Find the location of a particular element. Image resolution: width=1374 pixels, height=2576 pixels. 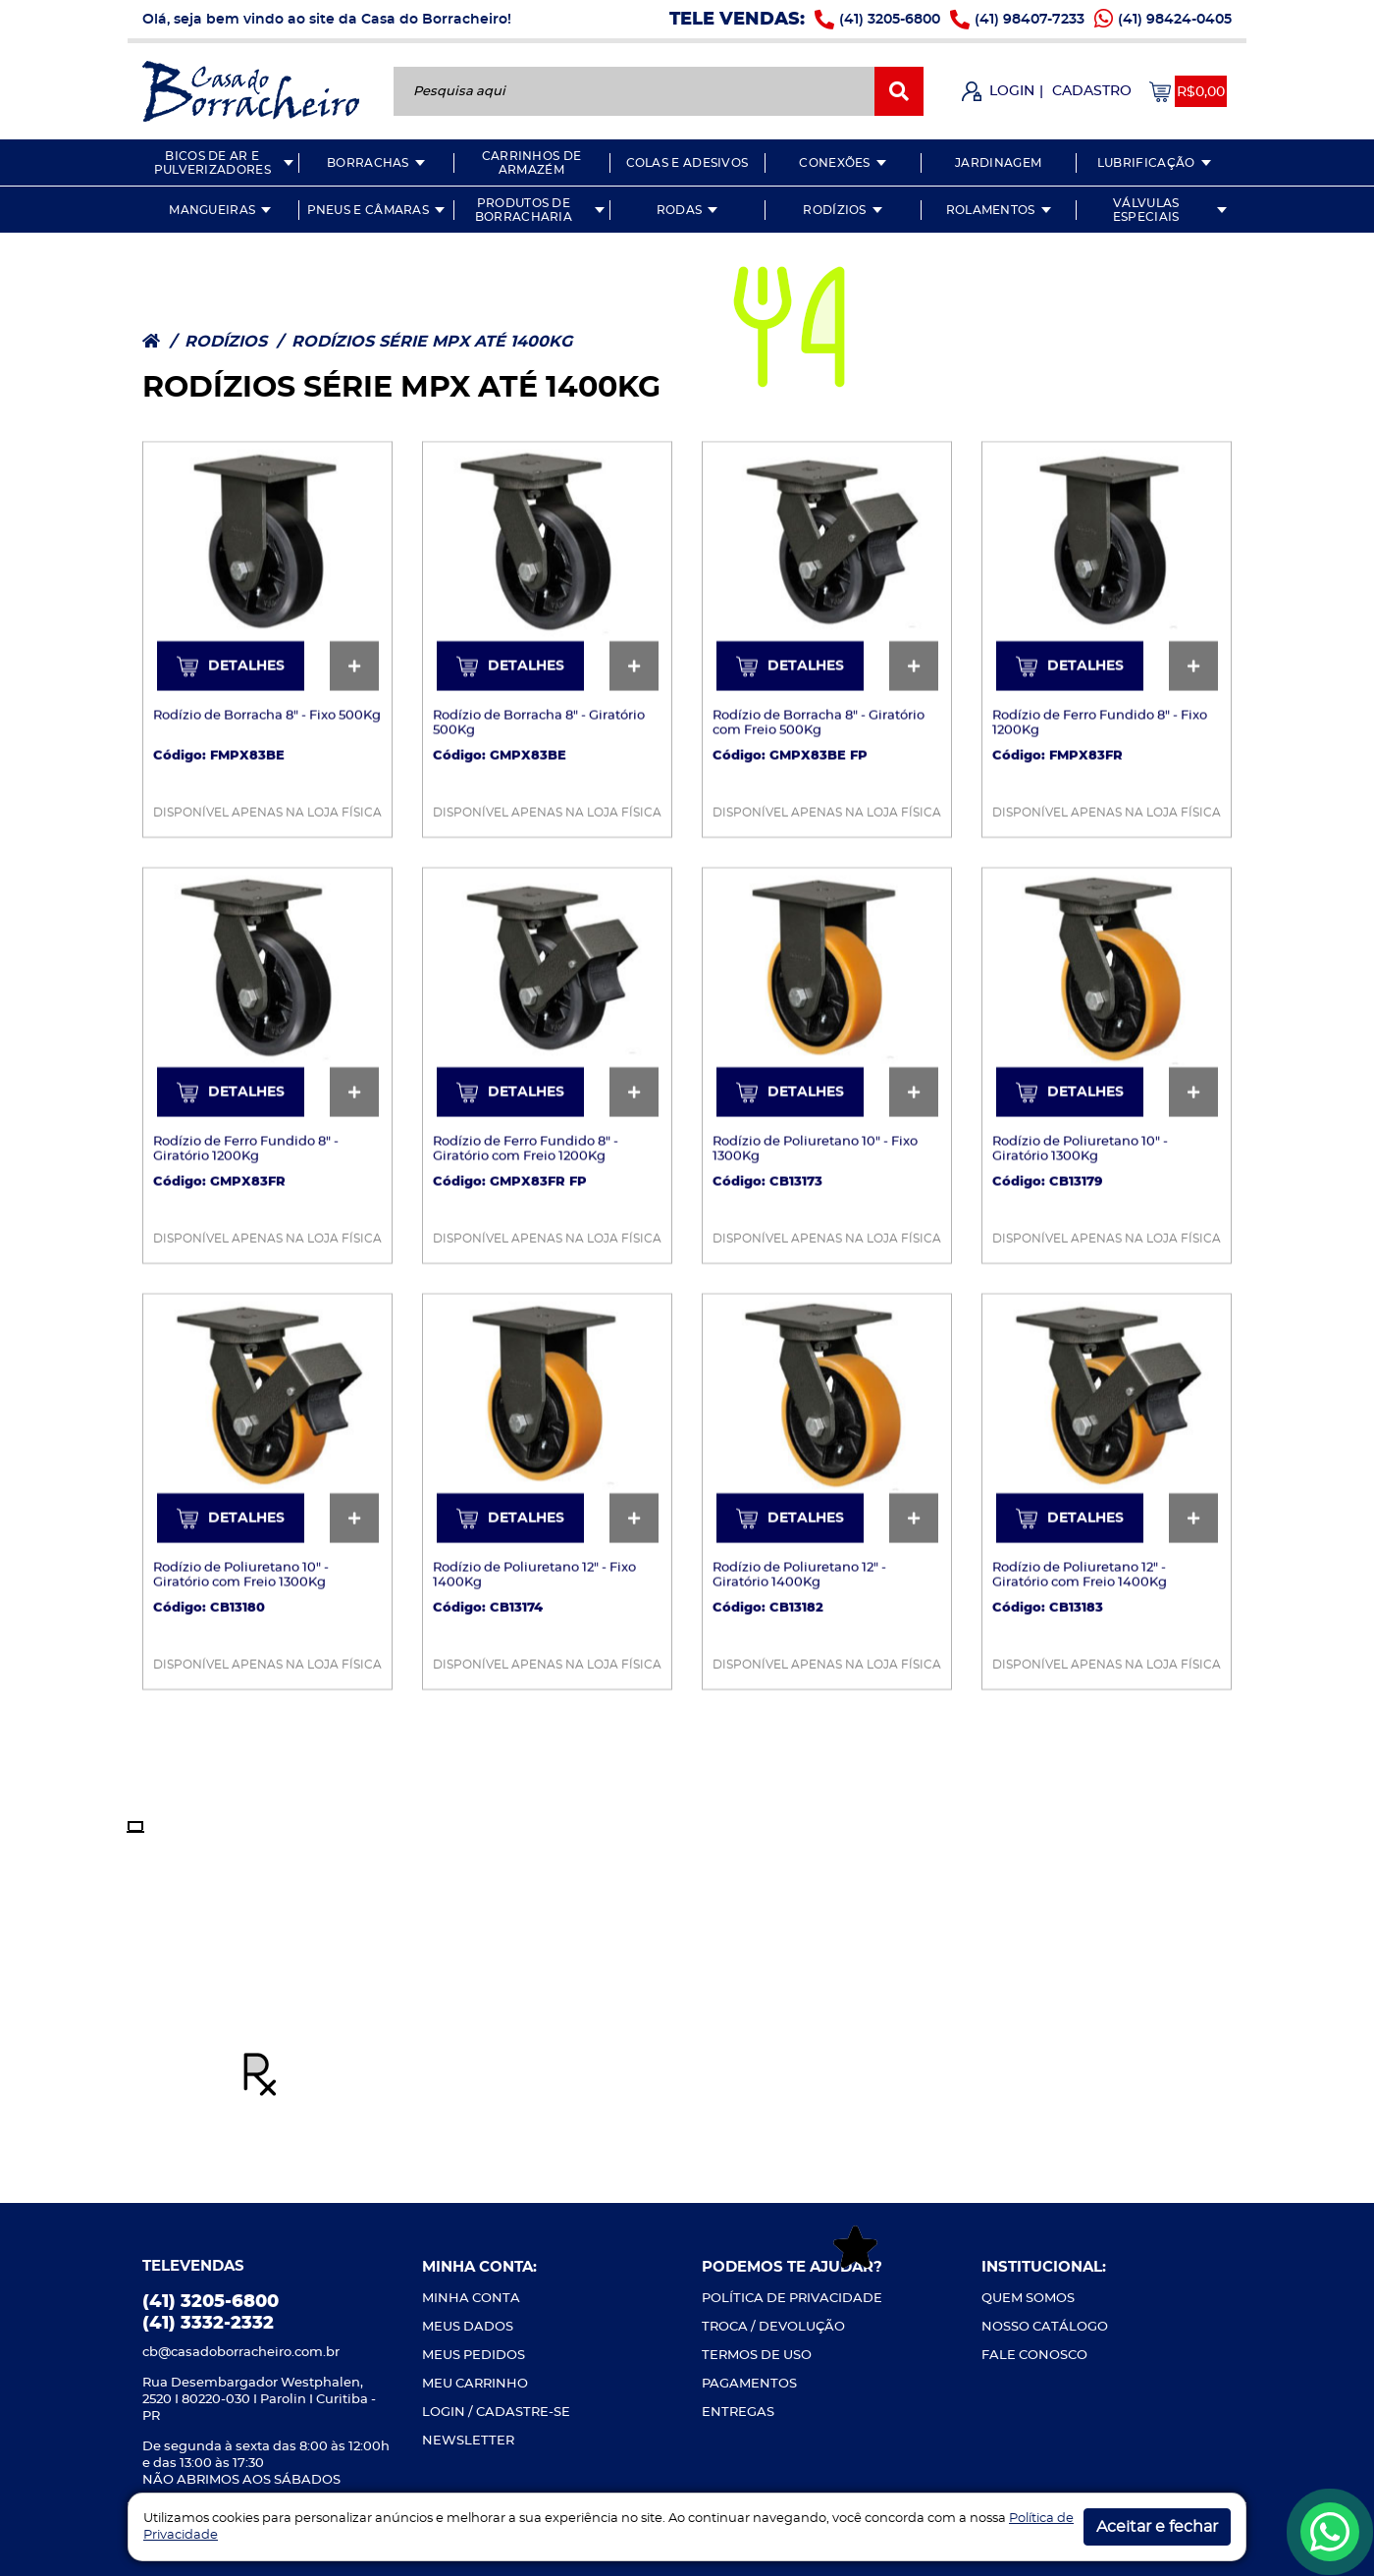

view prescription details is located at coordinates (258, 2074).